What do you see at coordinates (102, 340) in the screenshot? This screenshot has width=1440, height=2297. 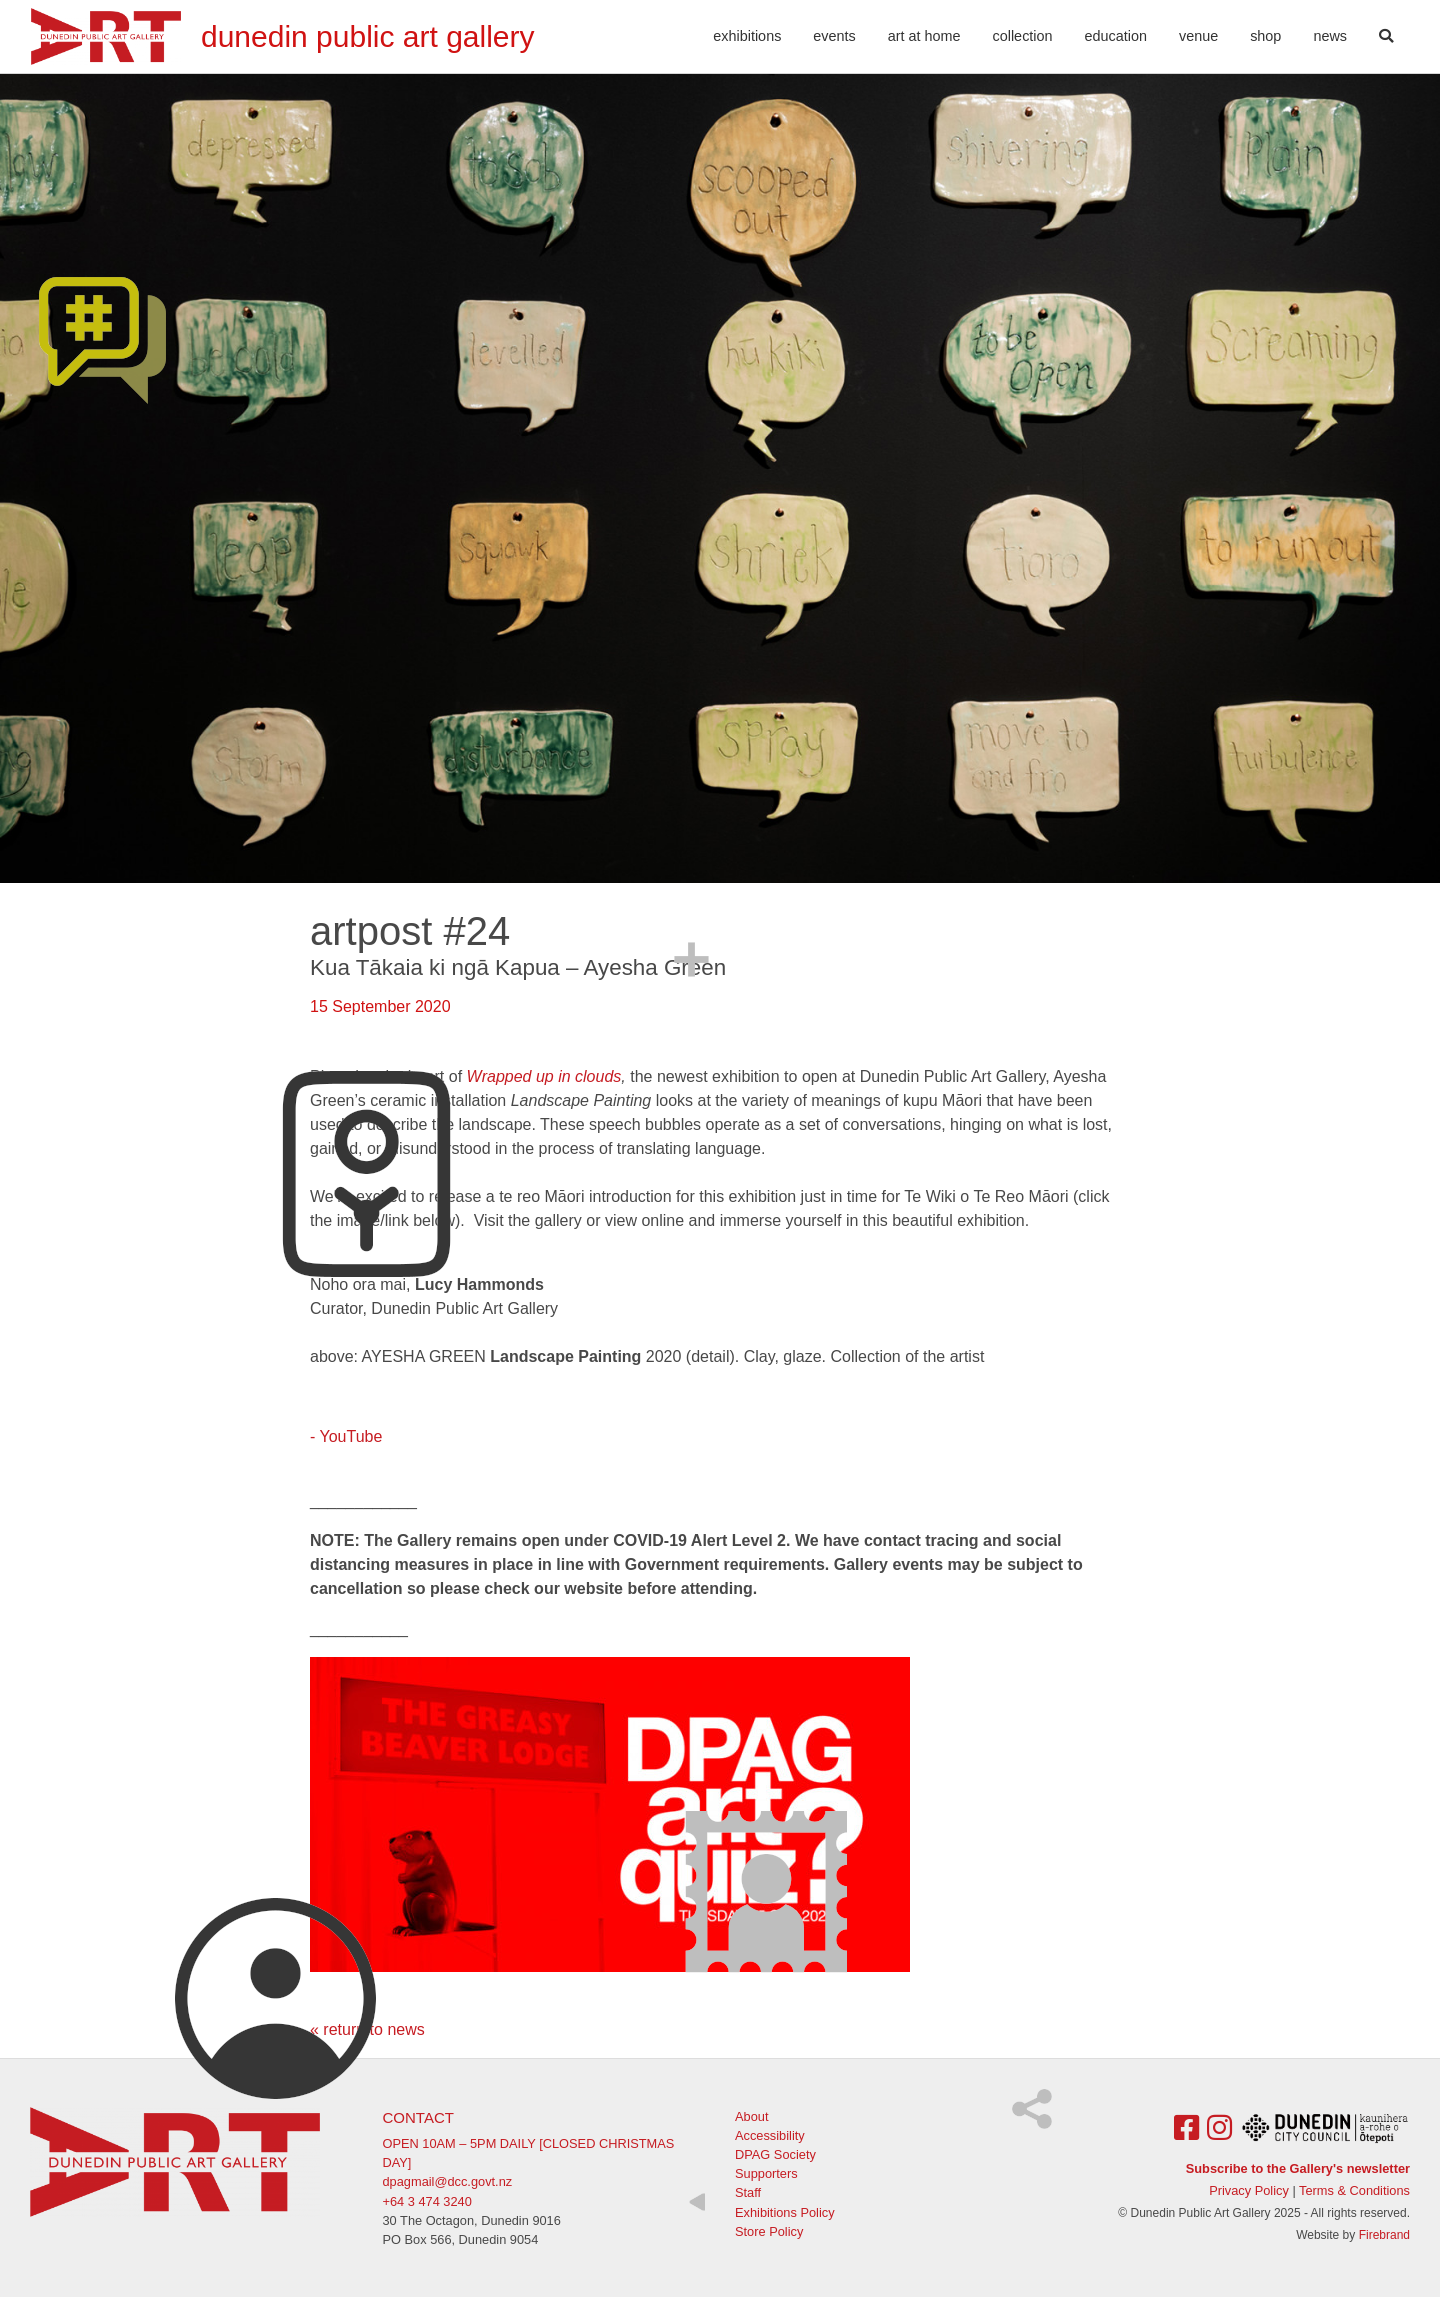 I see `open polari irc chat application` at bounding box center [102, 340].